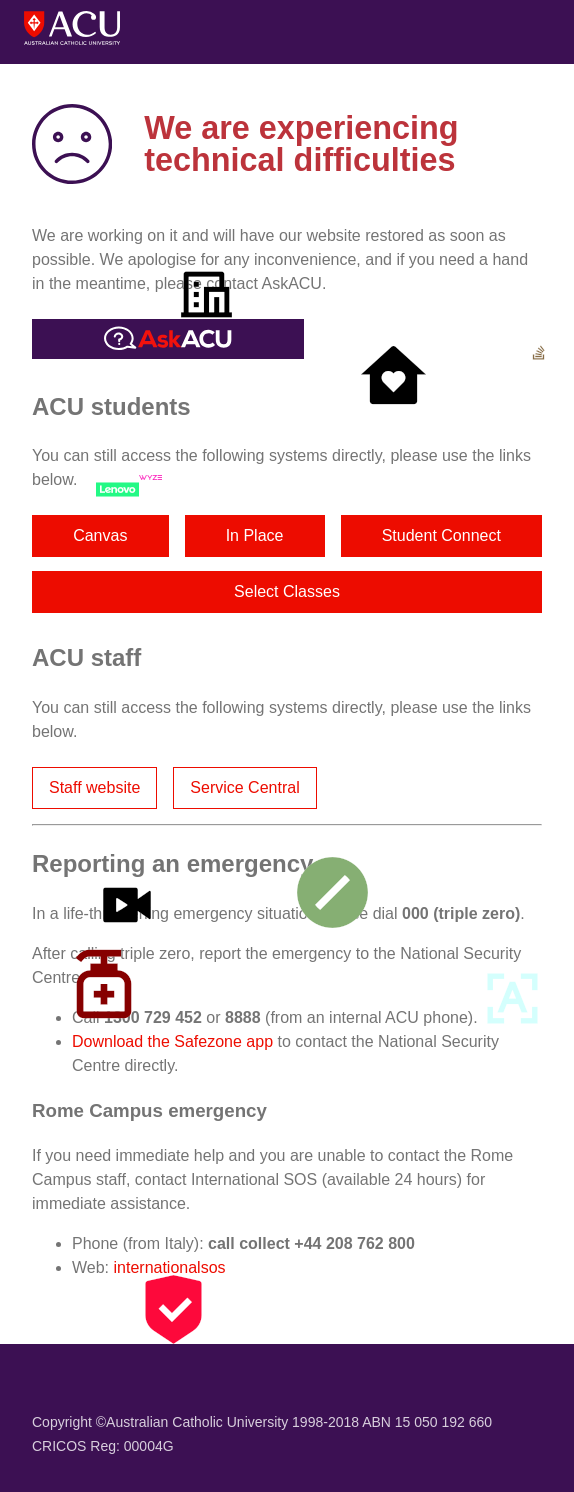 This screenshot has width=574, height=1492. Describe the element at coordinates (538, 352) in the screenshot. I see `visit stack overflow website` at that location.